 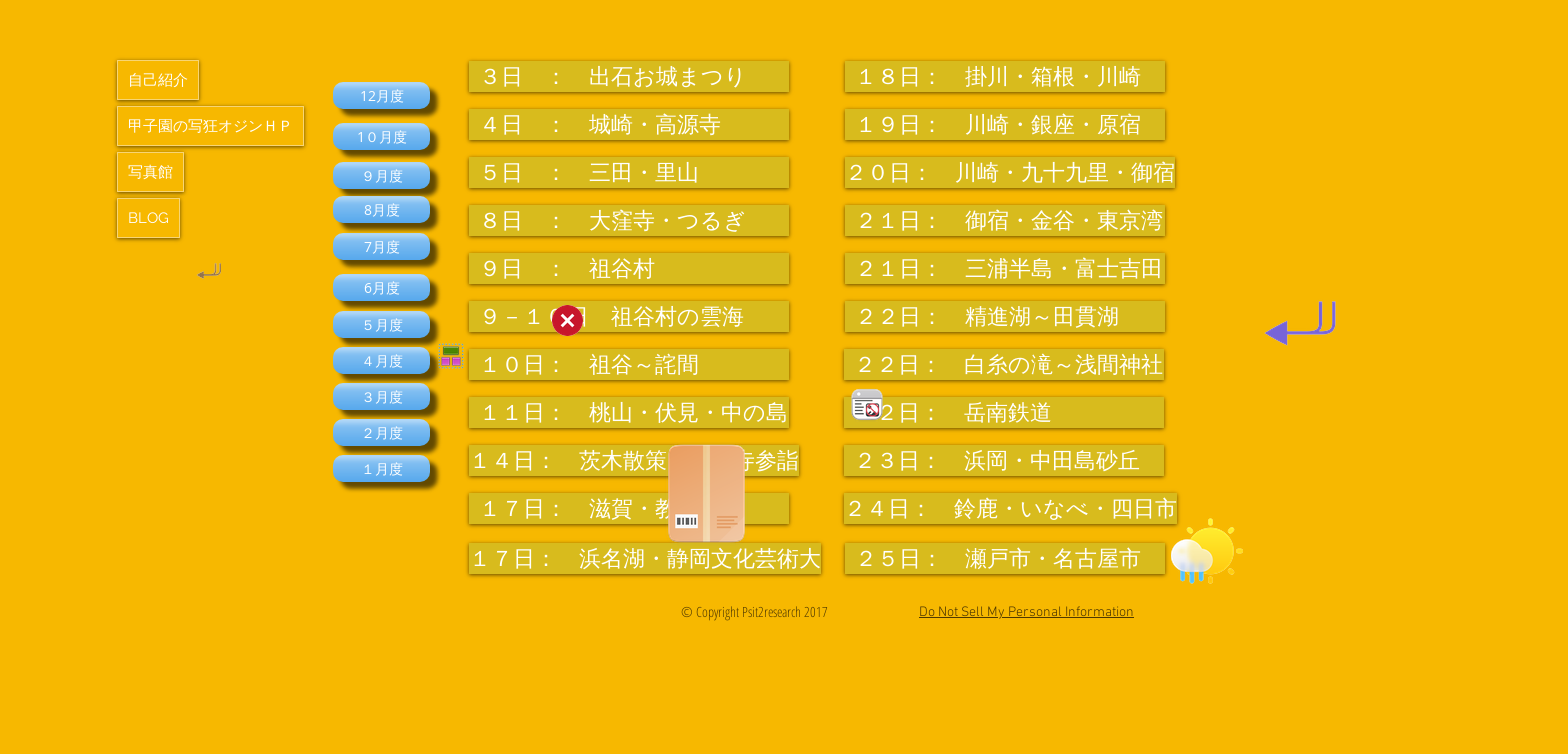 What do you see at coordinates (451, 356) in the screenshot?
I see `select all items in the current view` at bounding box center [451, 356].